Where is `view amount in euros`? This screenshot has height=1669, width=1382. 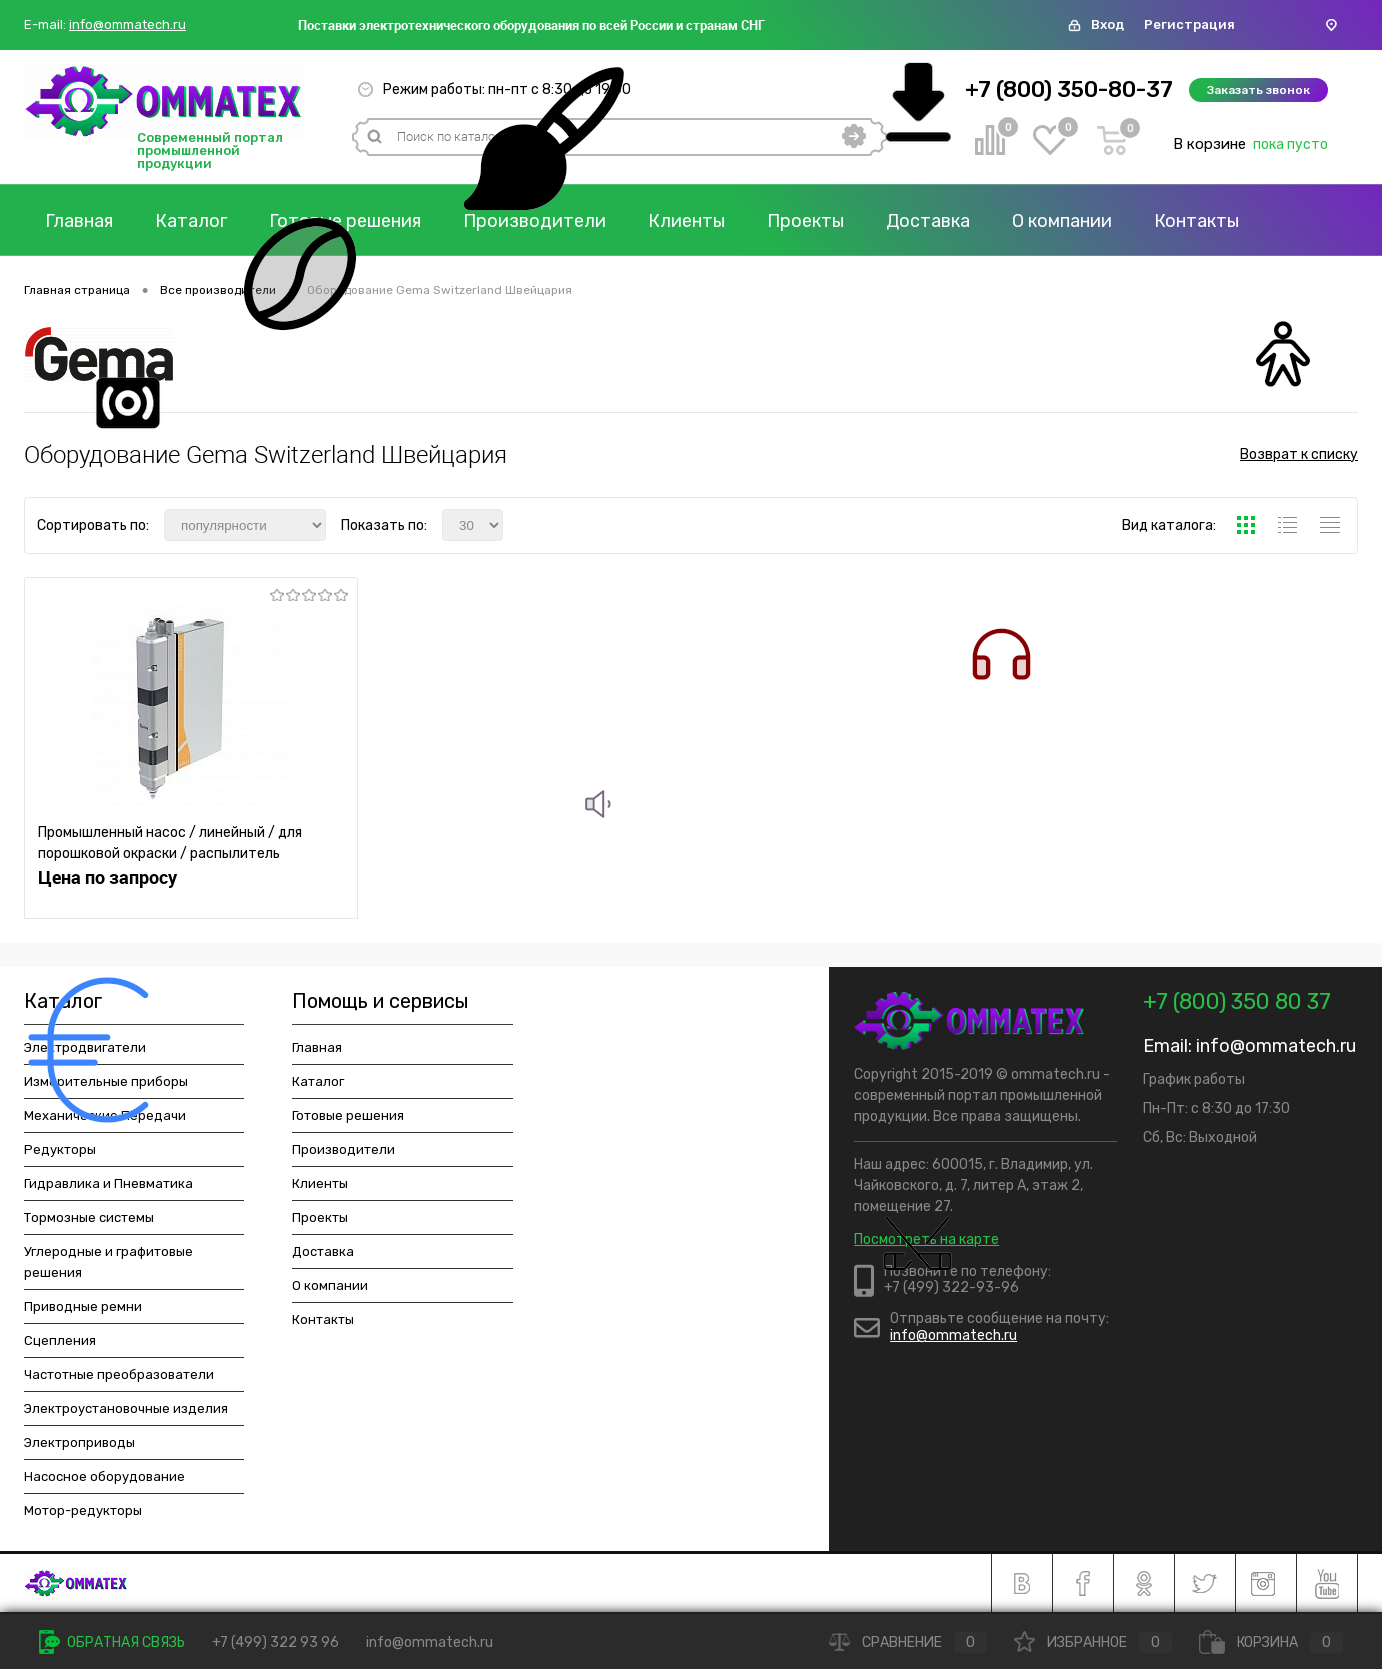
view amount in euros is located at coordinates (101, 1050).